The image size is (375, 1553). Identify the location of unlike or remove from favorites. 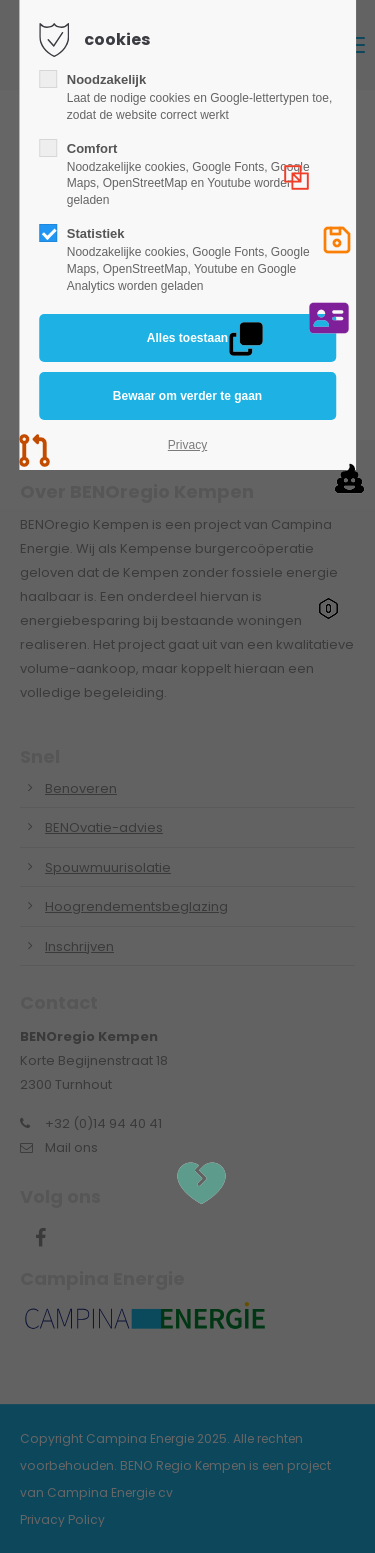
(201, 1181).